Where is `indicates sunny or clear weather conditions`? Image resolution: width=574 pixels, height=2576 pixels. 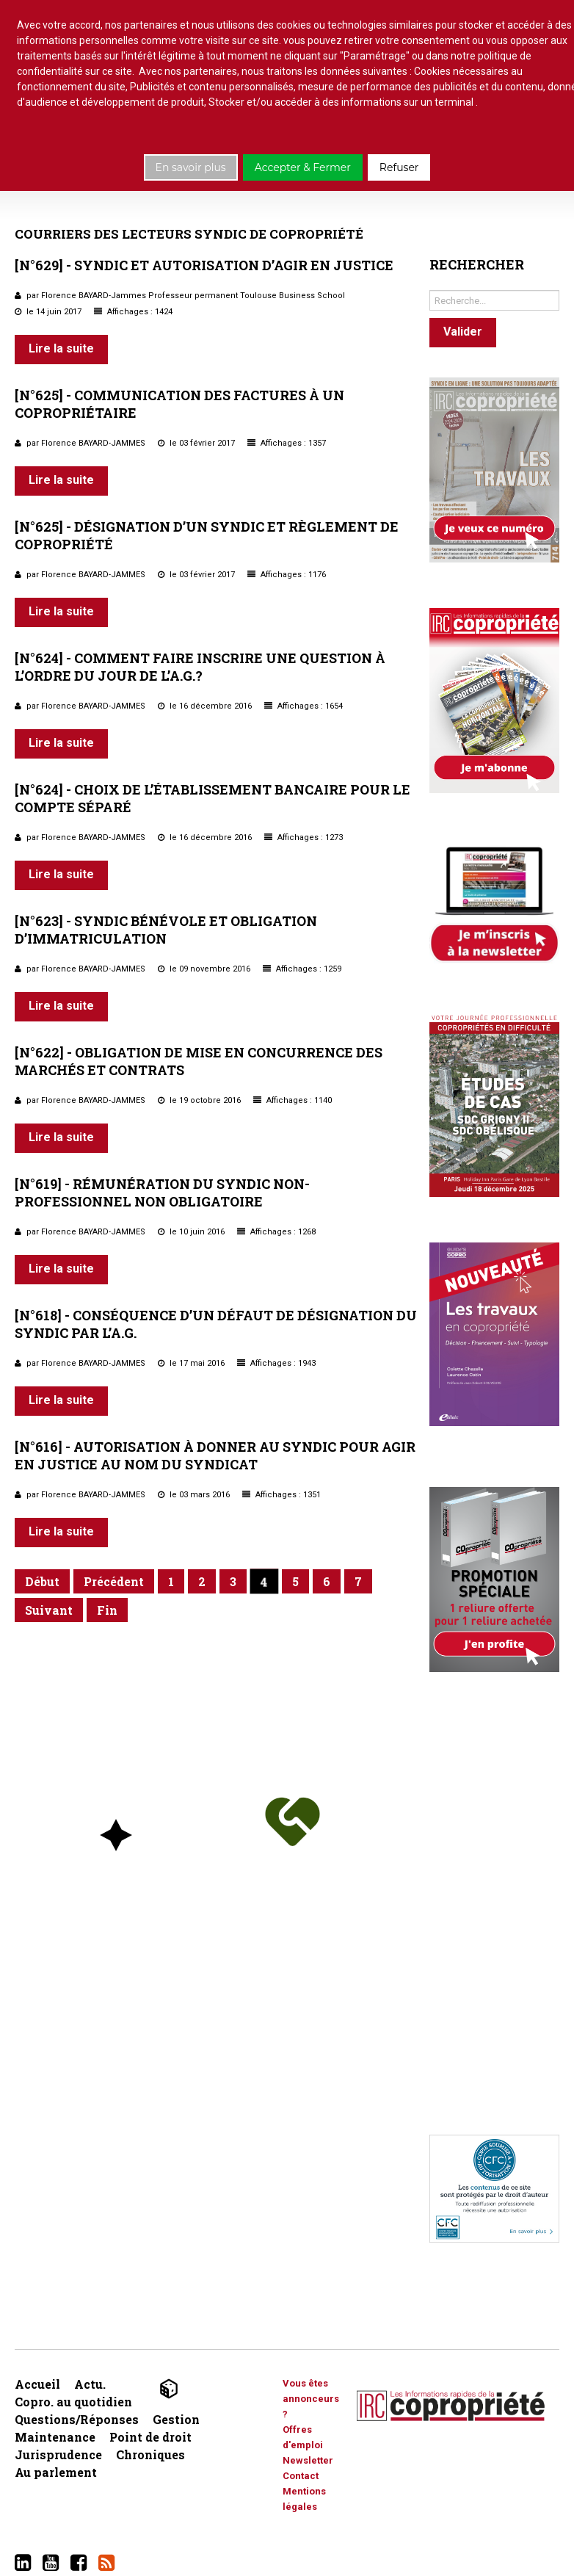 indicates sunny or clear weather conditions is located at coordinates (116, 1835).